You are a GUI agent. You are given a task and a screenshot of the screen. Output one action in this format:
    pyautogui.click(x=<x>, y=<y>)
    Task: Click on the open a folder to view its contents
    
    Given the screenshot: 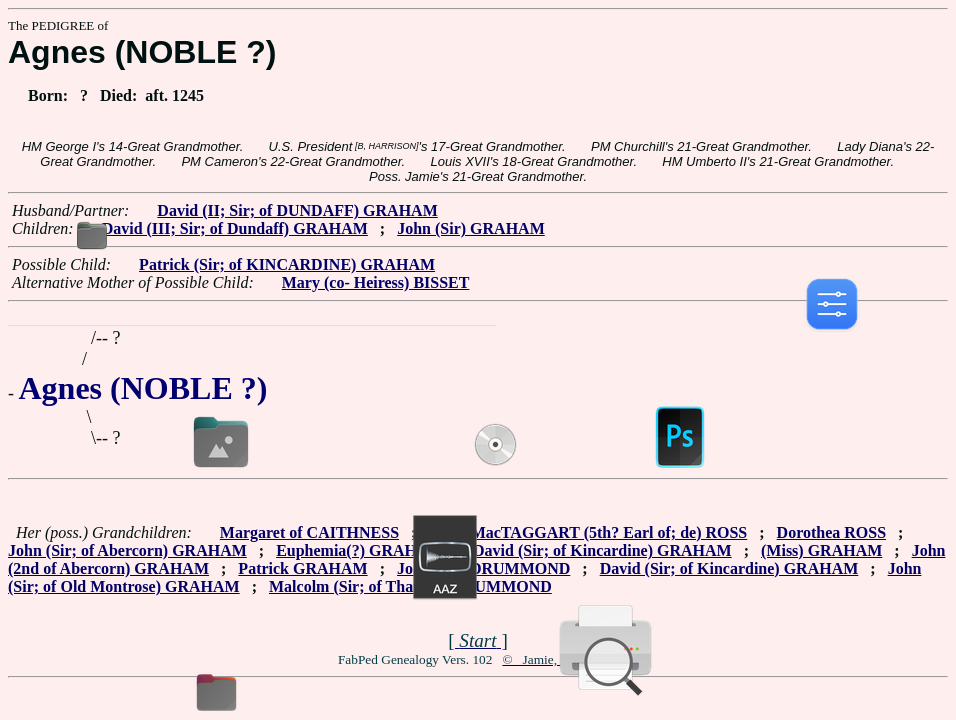 What is the action you would take?
    pyautogui.click(x=92, y=235)
    